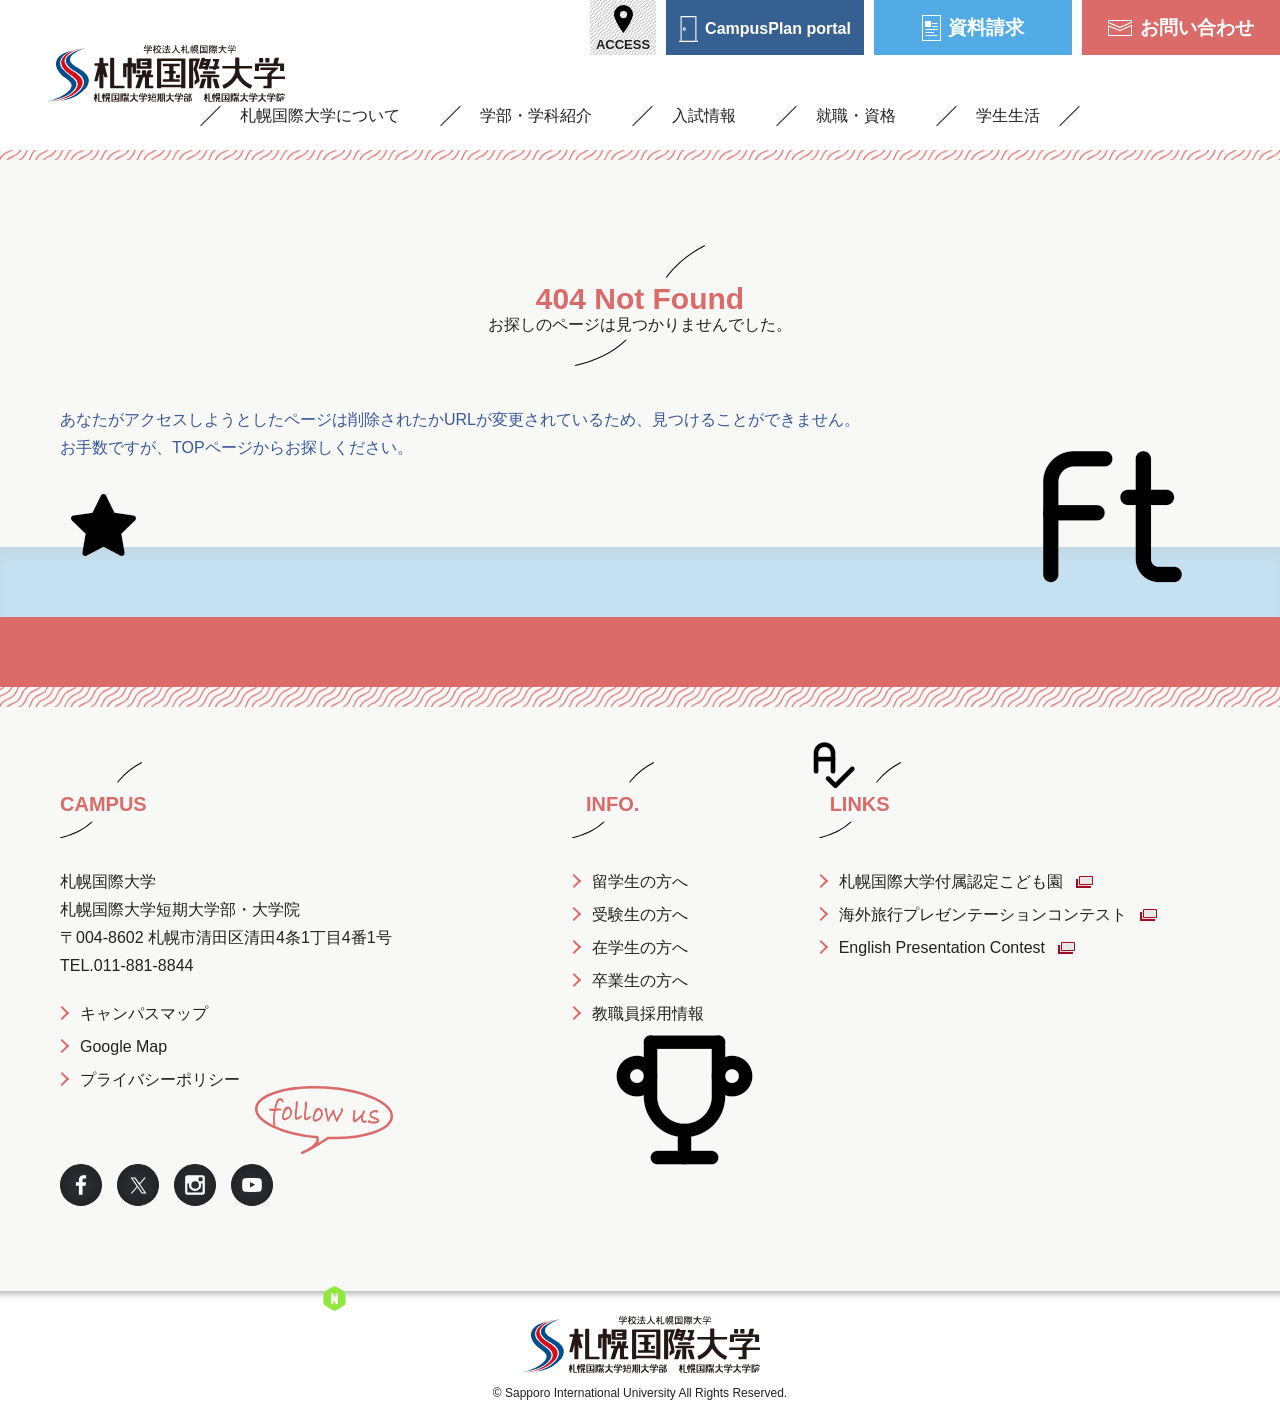 Image resolution: width=1280 pixels, height=1418 pixels. What do you see at coordinates (334, 1298) in the screenshot?
I see `indicates a notification or new item` at bounding box center [334, 1298].